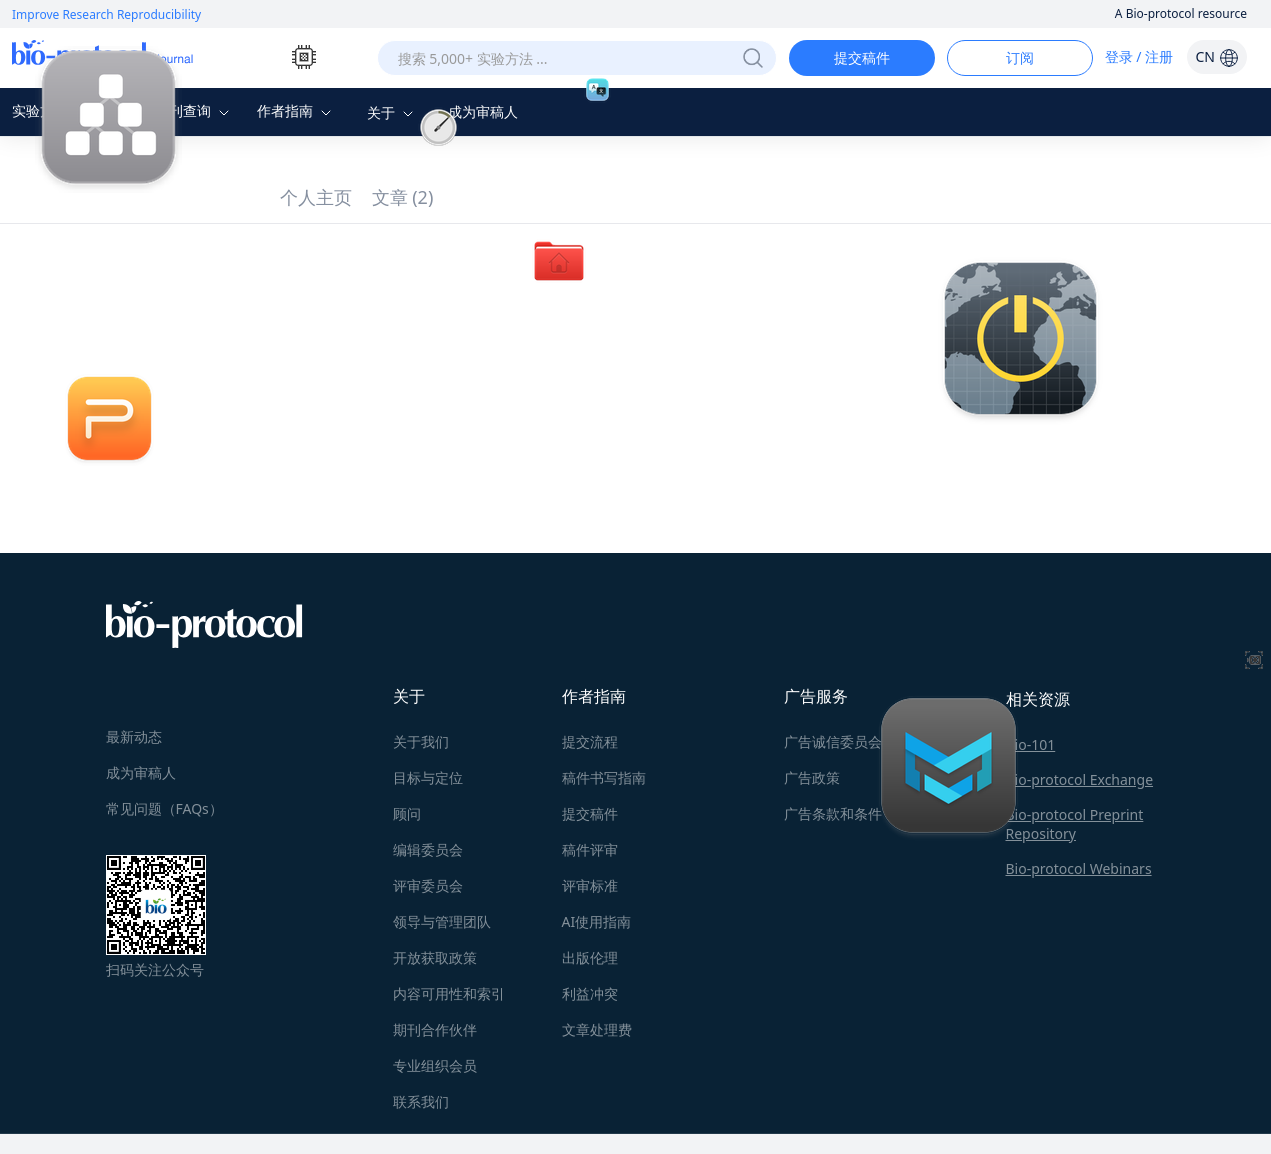 This screenshot has width=1271, height=1154. What do you see at coordinates (304, 57) in the screenshot?
I see `access electronics or hardware settings` at bounding box center [304, 57].